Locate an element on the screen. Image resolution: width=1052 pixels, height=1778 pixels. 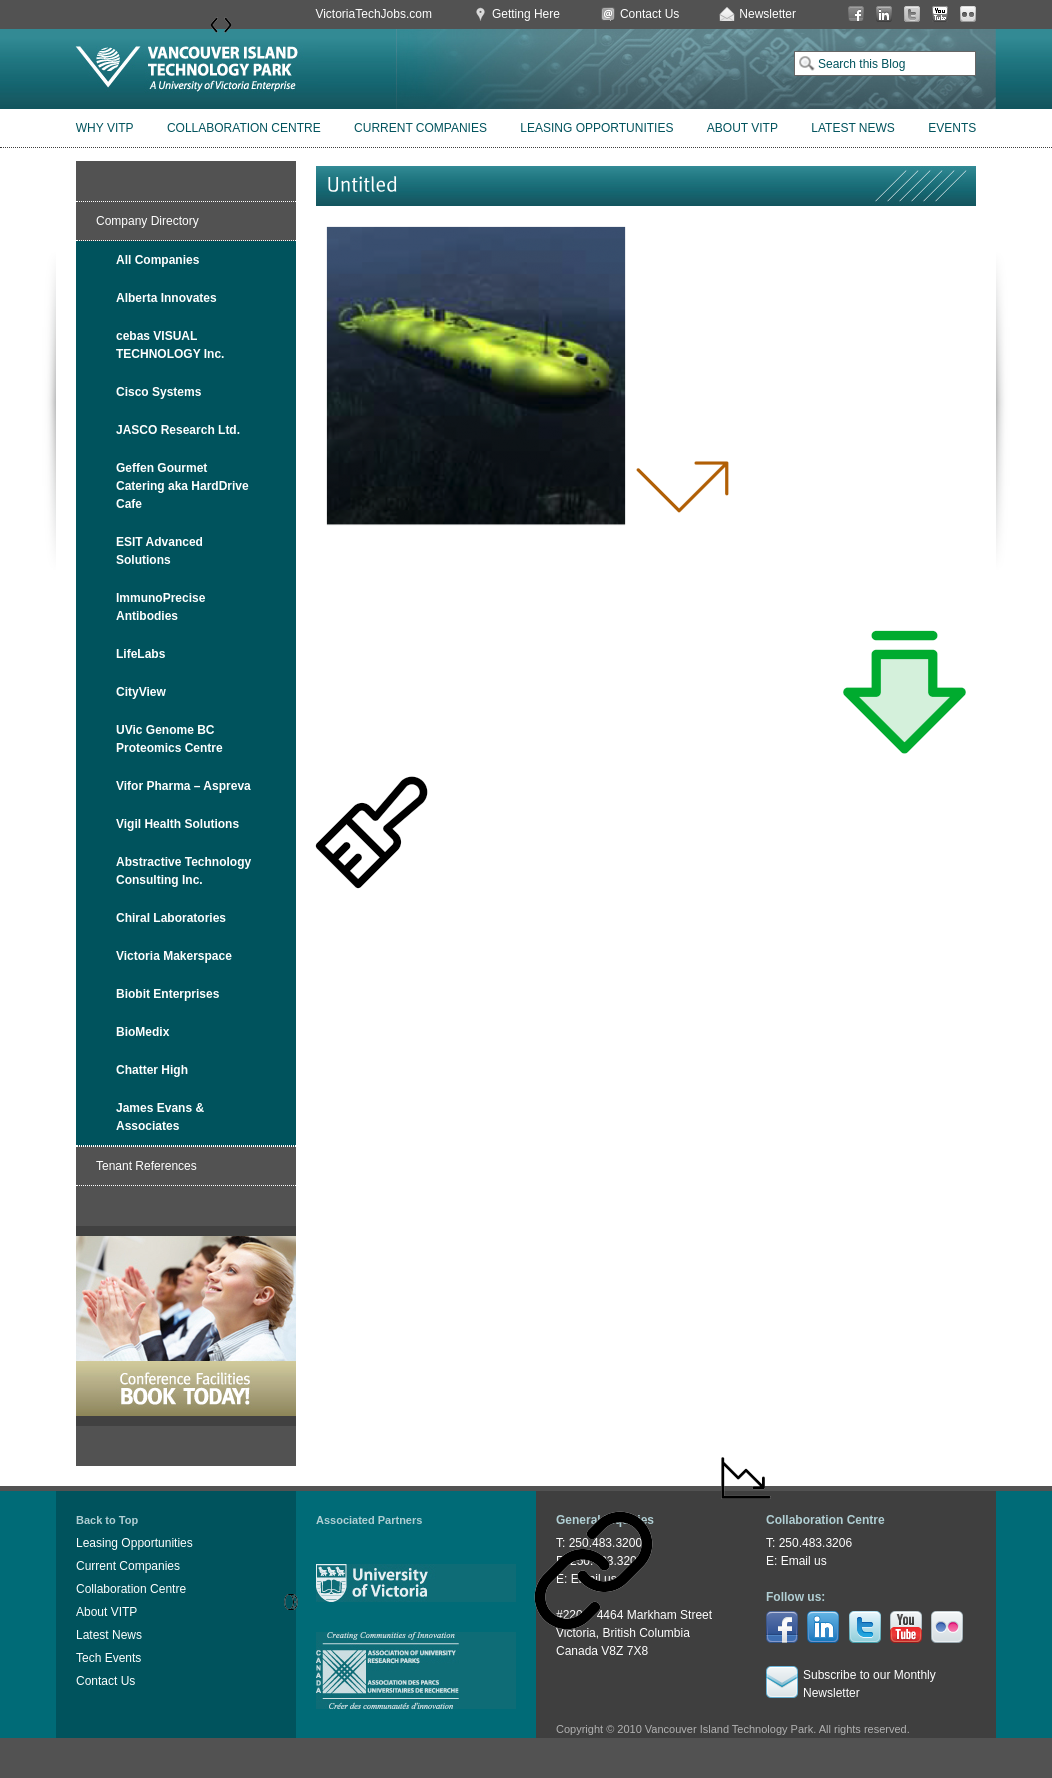
view declining metrics or trends is located at coordinates (746, 1478).